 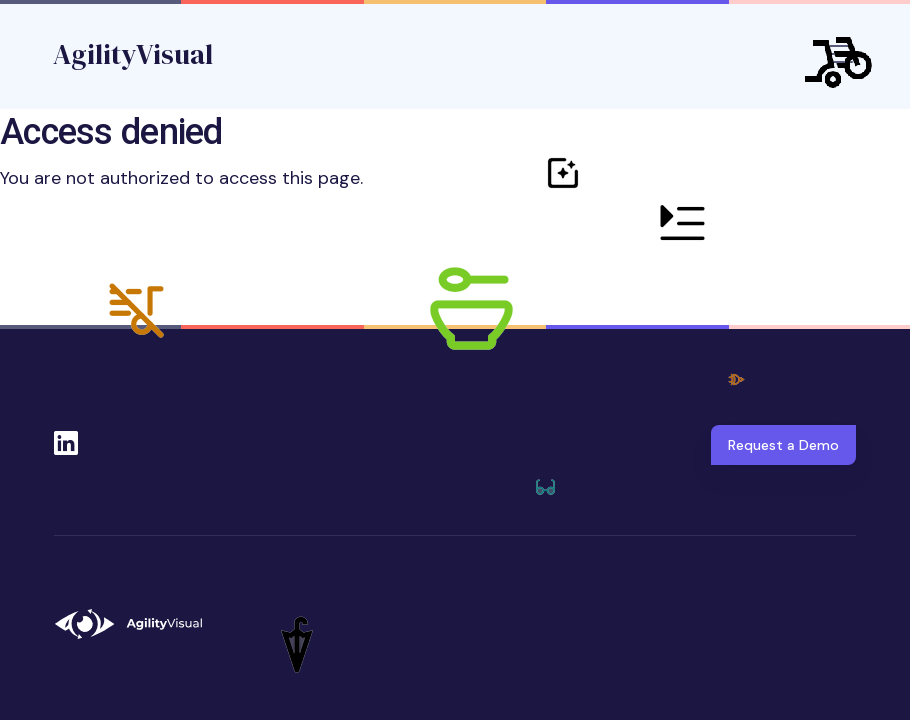 What do you see at coordinates (136, 310) in the screenshot?
I see `playlist unavailable or disabled` at bounding box center [136, 310].